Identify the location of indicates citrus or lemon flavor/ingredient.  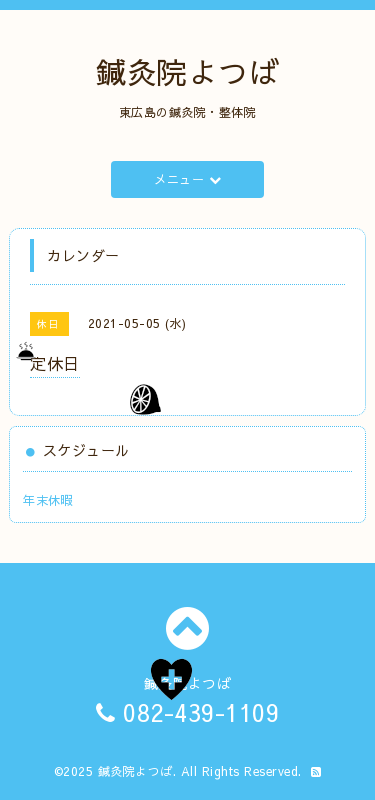
(145, 399).